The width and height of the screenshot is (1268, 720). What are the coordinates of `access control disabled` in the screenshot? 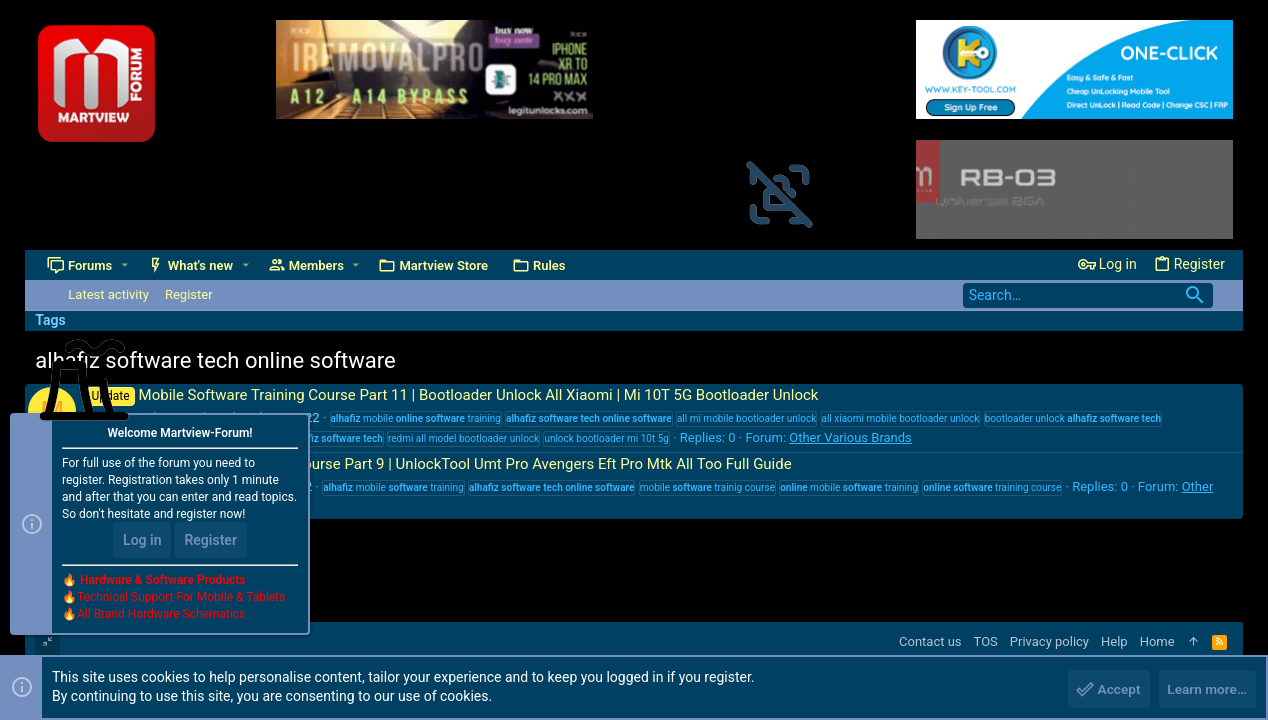 It's located at (779, 194).